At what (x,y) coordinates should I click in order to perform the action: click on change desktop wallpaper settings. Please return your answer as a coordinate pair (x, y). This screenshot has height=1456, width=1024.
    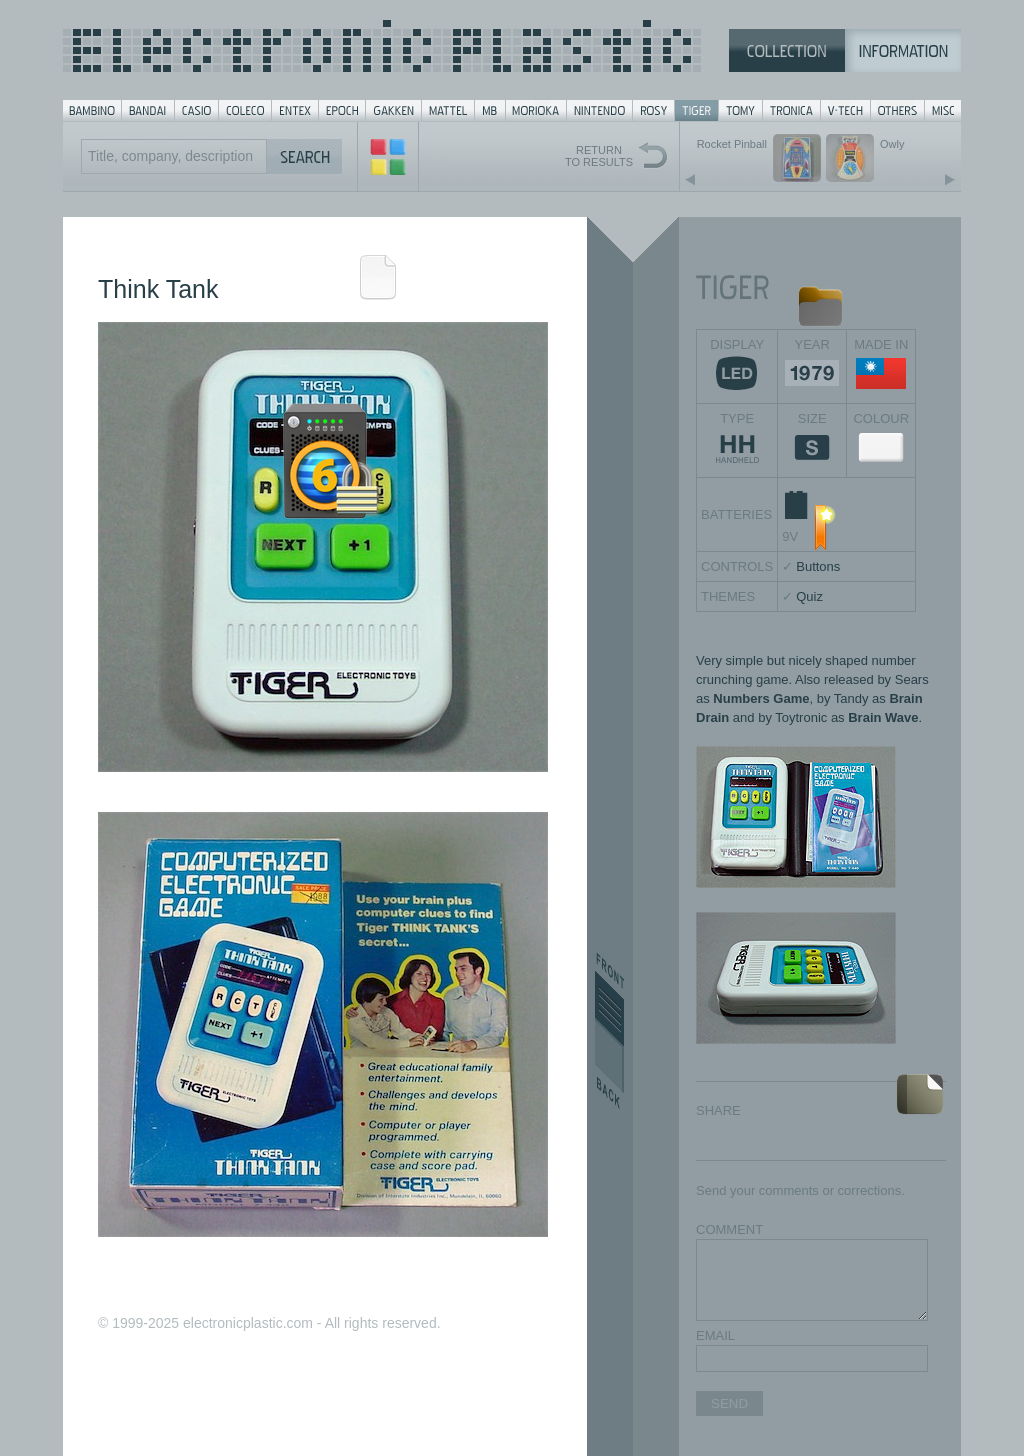
    Looking at the image, I should click on (920, 1093).